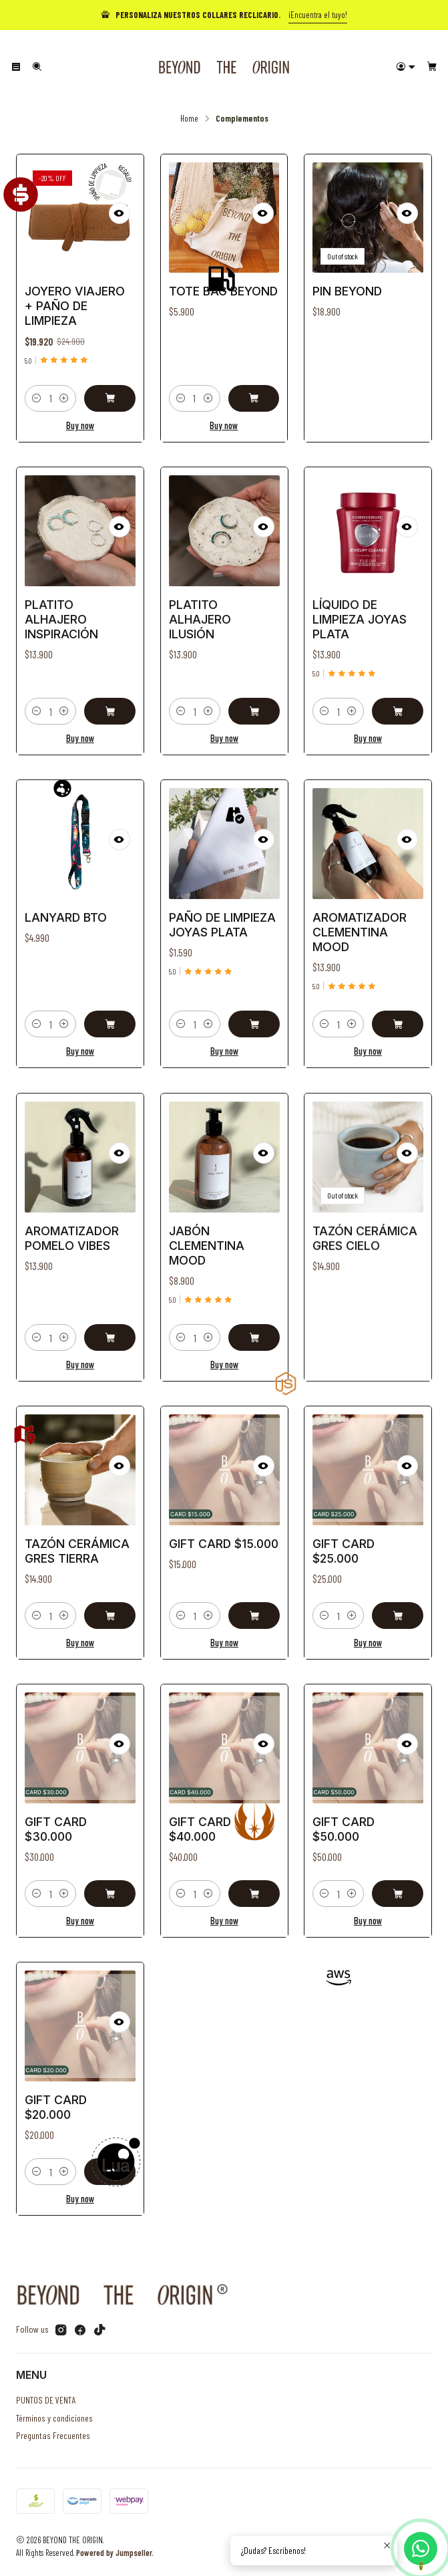 The height and width of the screenshot is (2576, 448). Describe the element at coordinates (23, 1434) in the screenshot. I see `view map with pinned location` at that location.